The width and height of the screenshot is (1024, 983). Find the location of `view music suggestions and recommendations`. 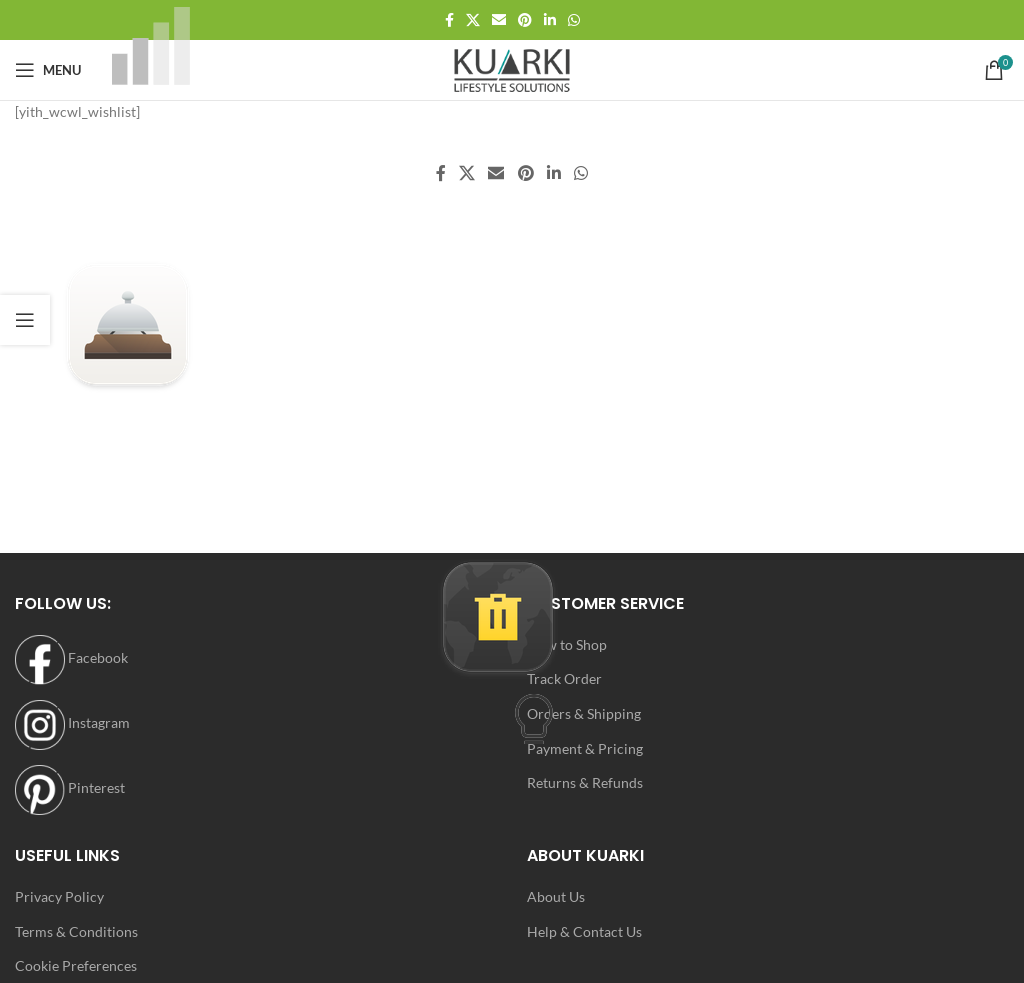

view music suggestions and recommendations is located at coordinates (534, 719).